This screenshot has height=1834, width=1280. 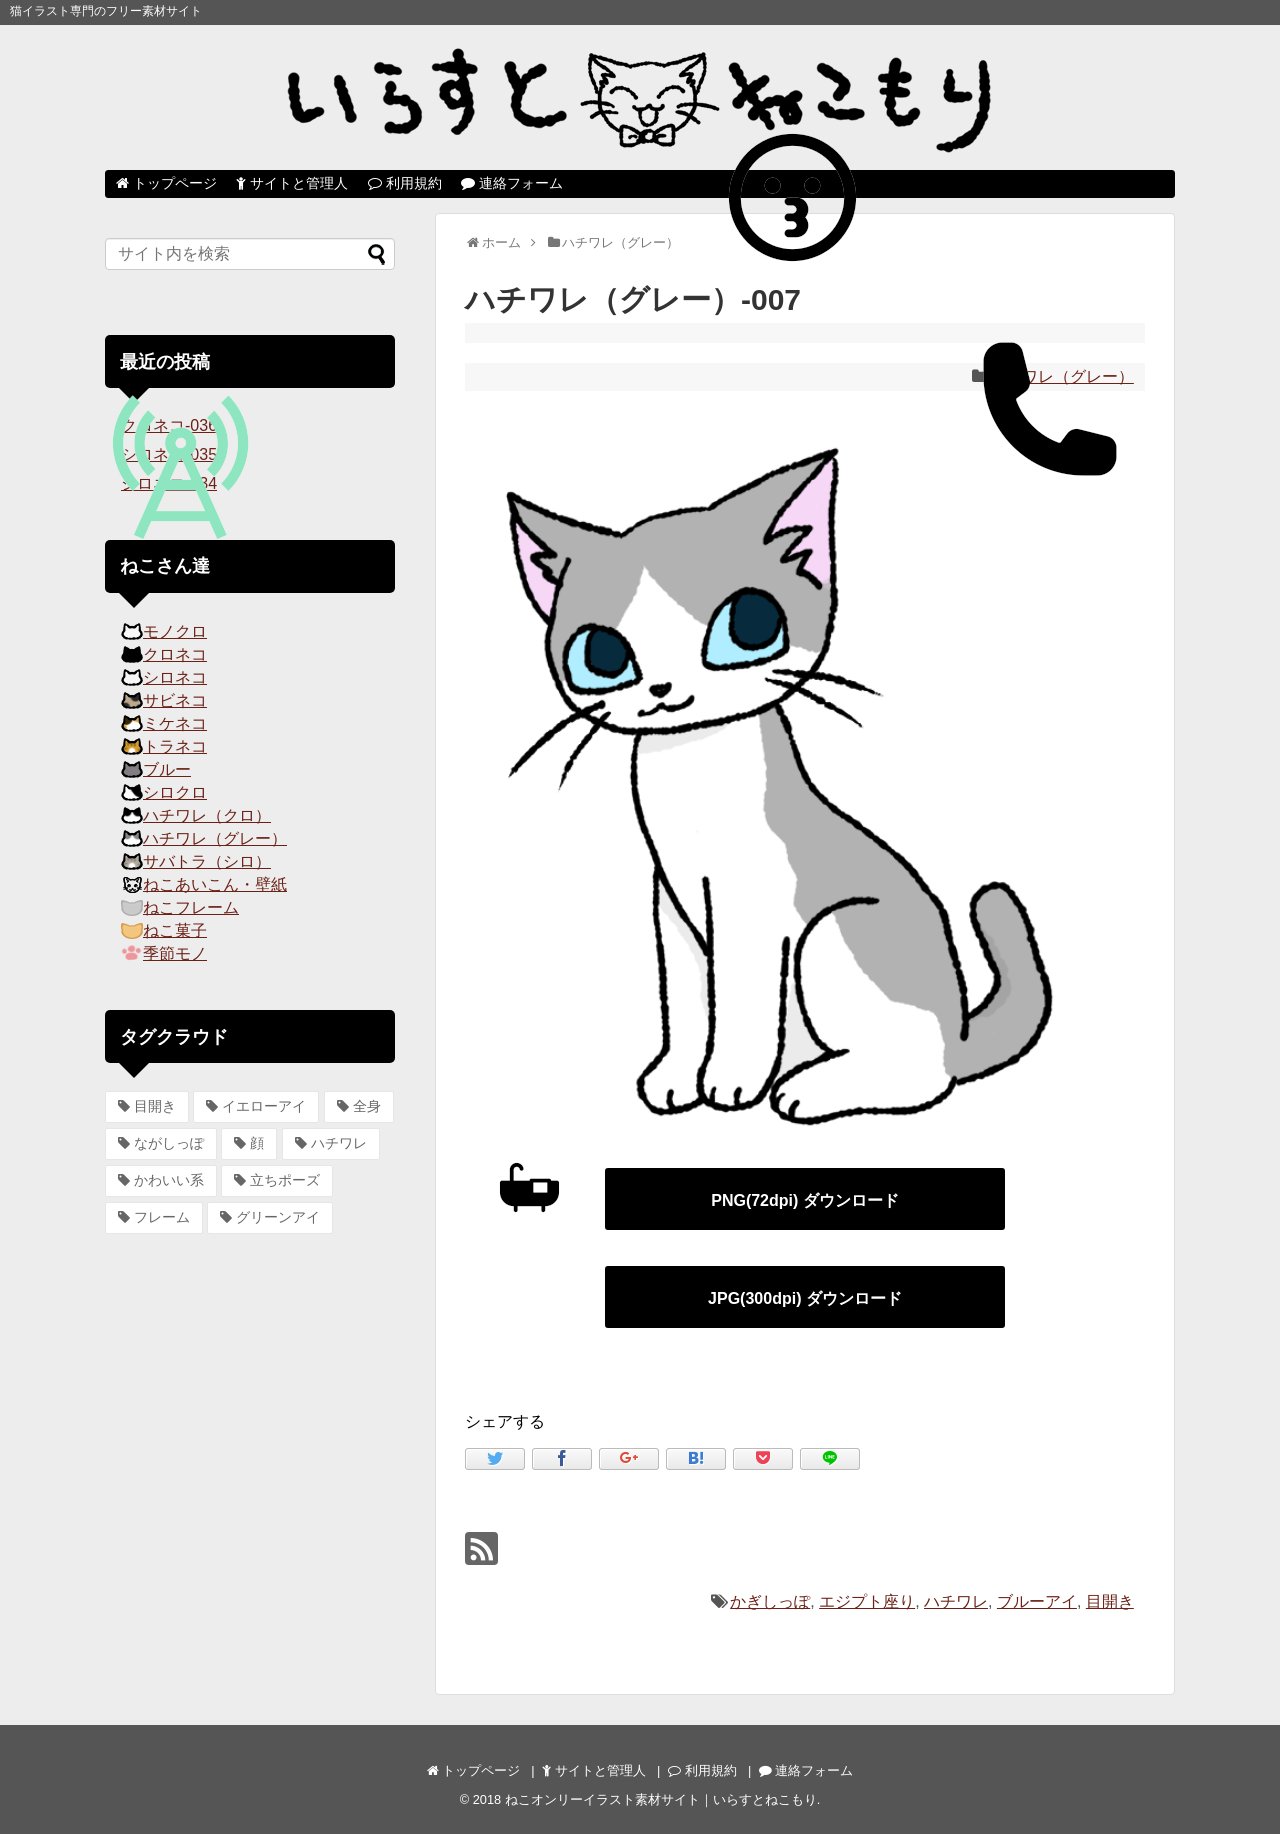 I want to click on indicates active broadcast or streaming status, so click(x=175, y=468).